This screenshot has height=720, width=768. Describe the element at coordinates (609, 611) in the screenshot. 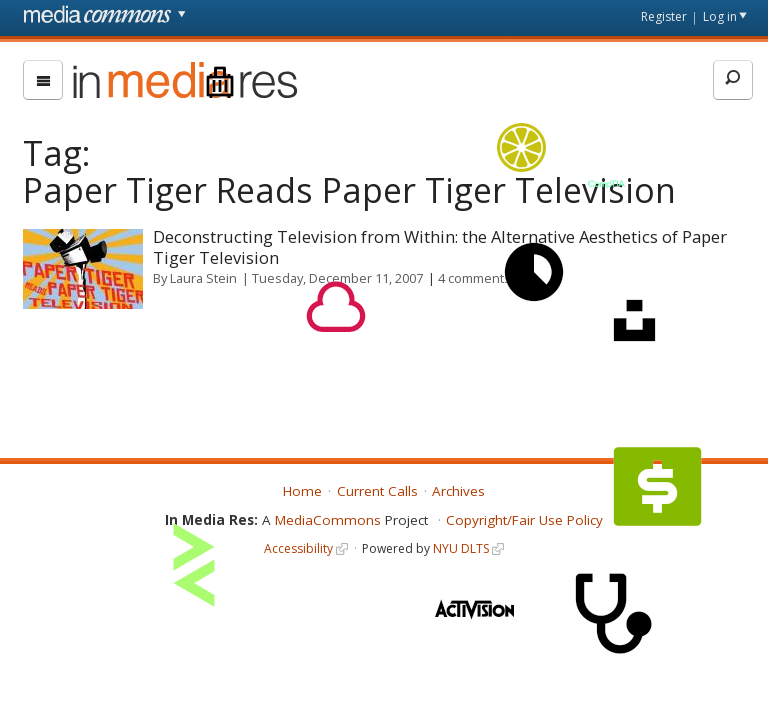

I see `access health or medical features` at that location.